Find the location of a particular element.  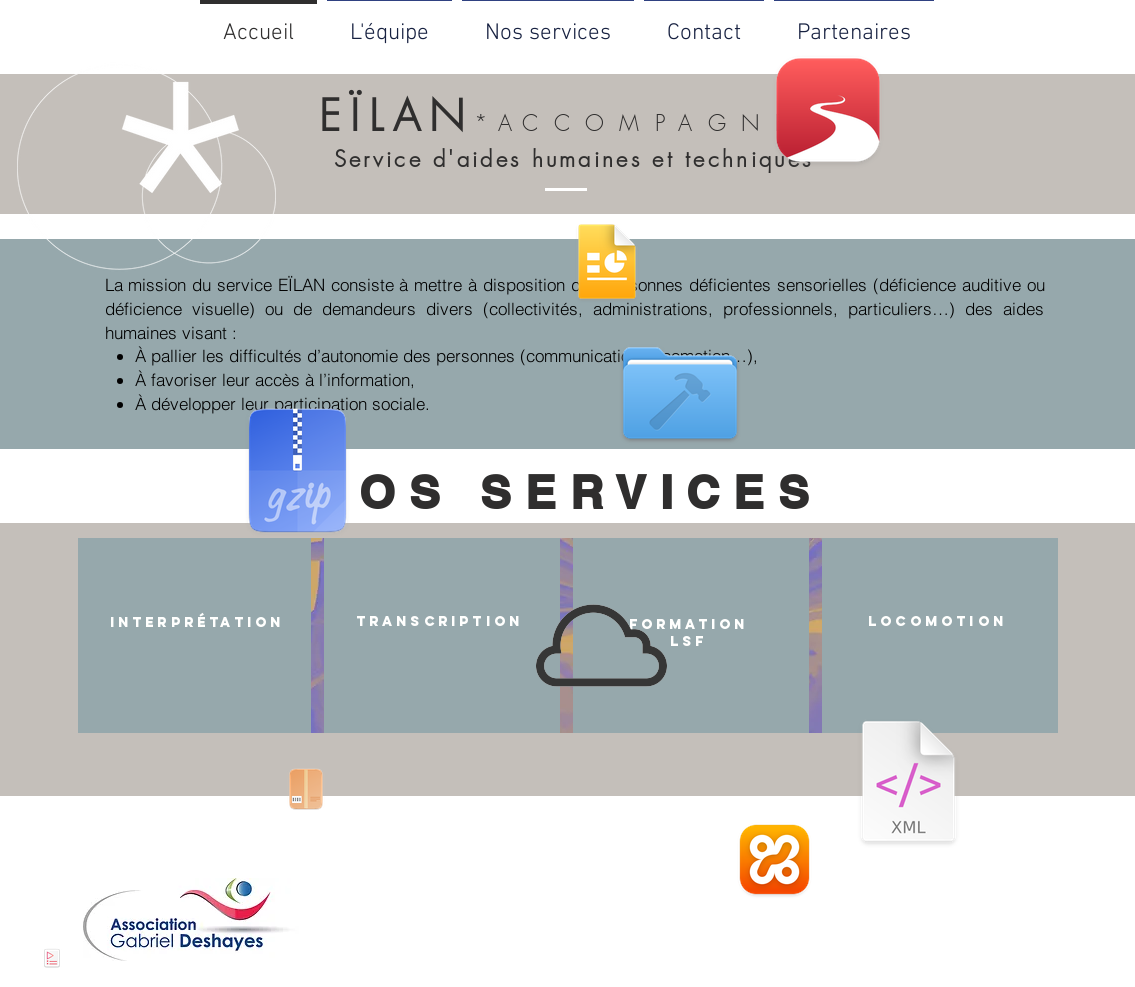

a gzip compressed archive file is located at coordinates (297, 470).